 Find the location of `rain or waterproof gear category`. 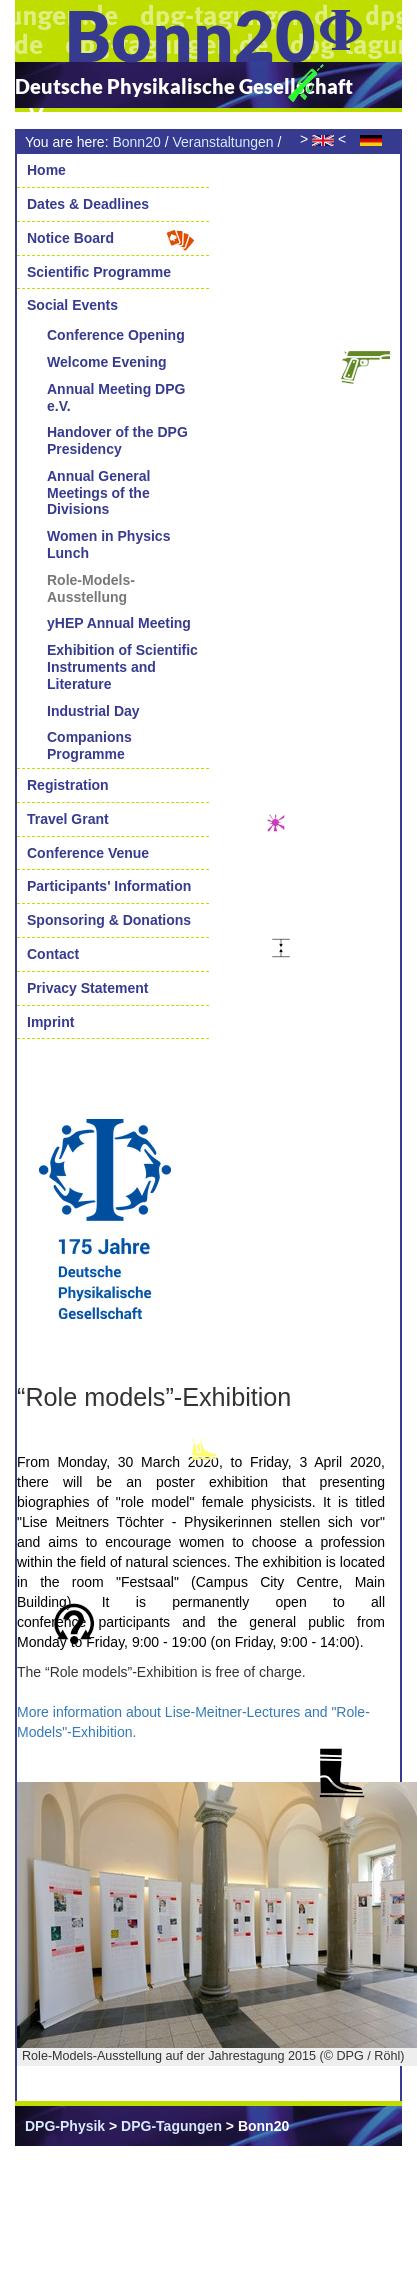

rain or waterproof gear category is located at coordinates (342, 1773).